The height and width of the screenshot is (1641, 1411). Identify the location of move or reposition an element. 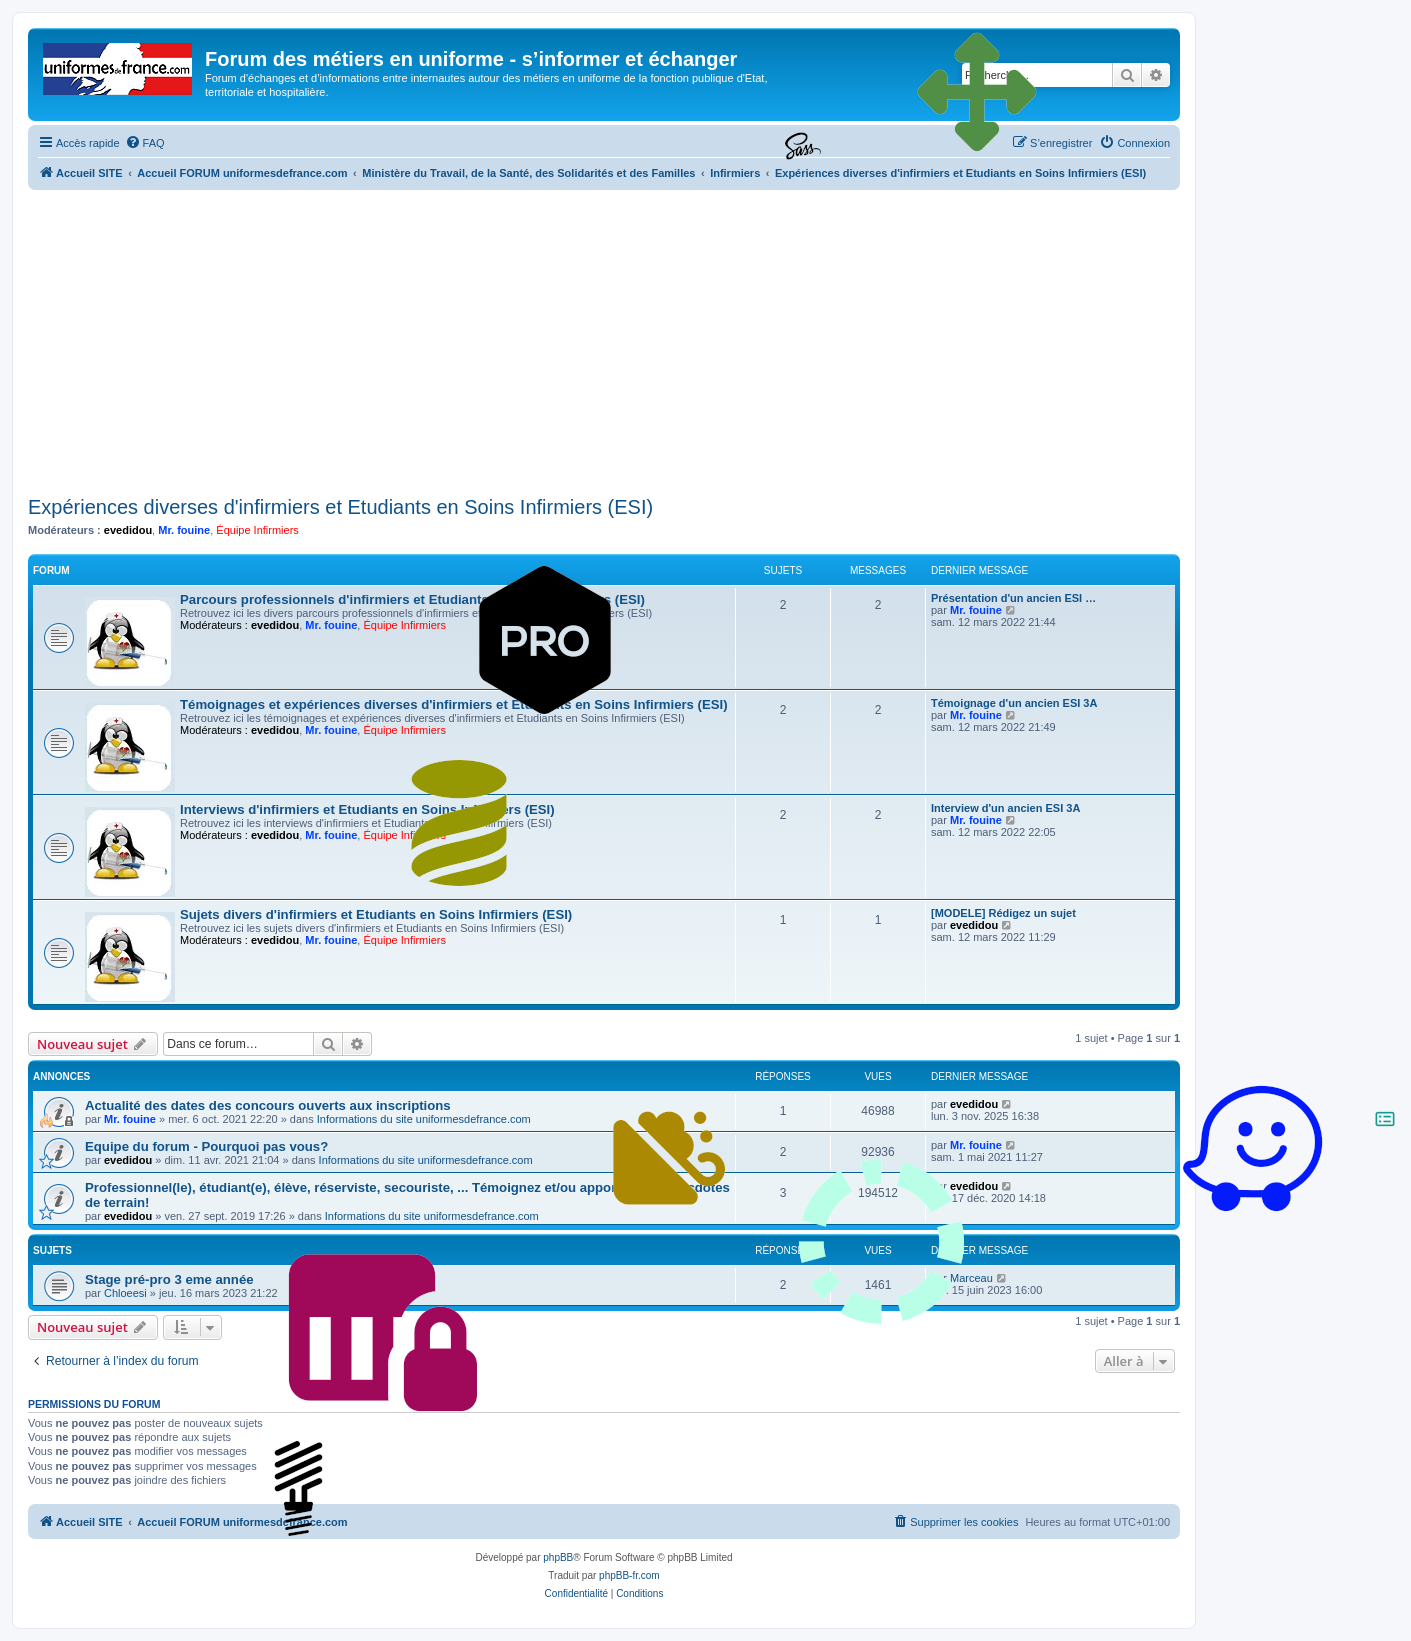
(977, 92).